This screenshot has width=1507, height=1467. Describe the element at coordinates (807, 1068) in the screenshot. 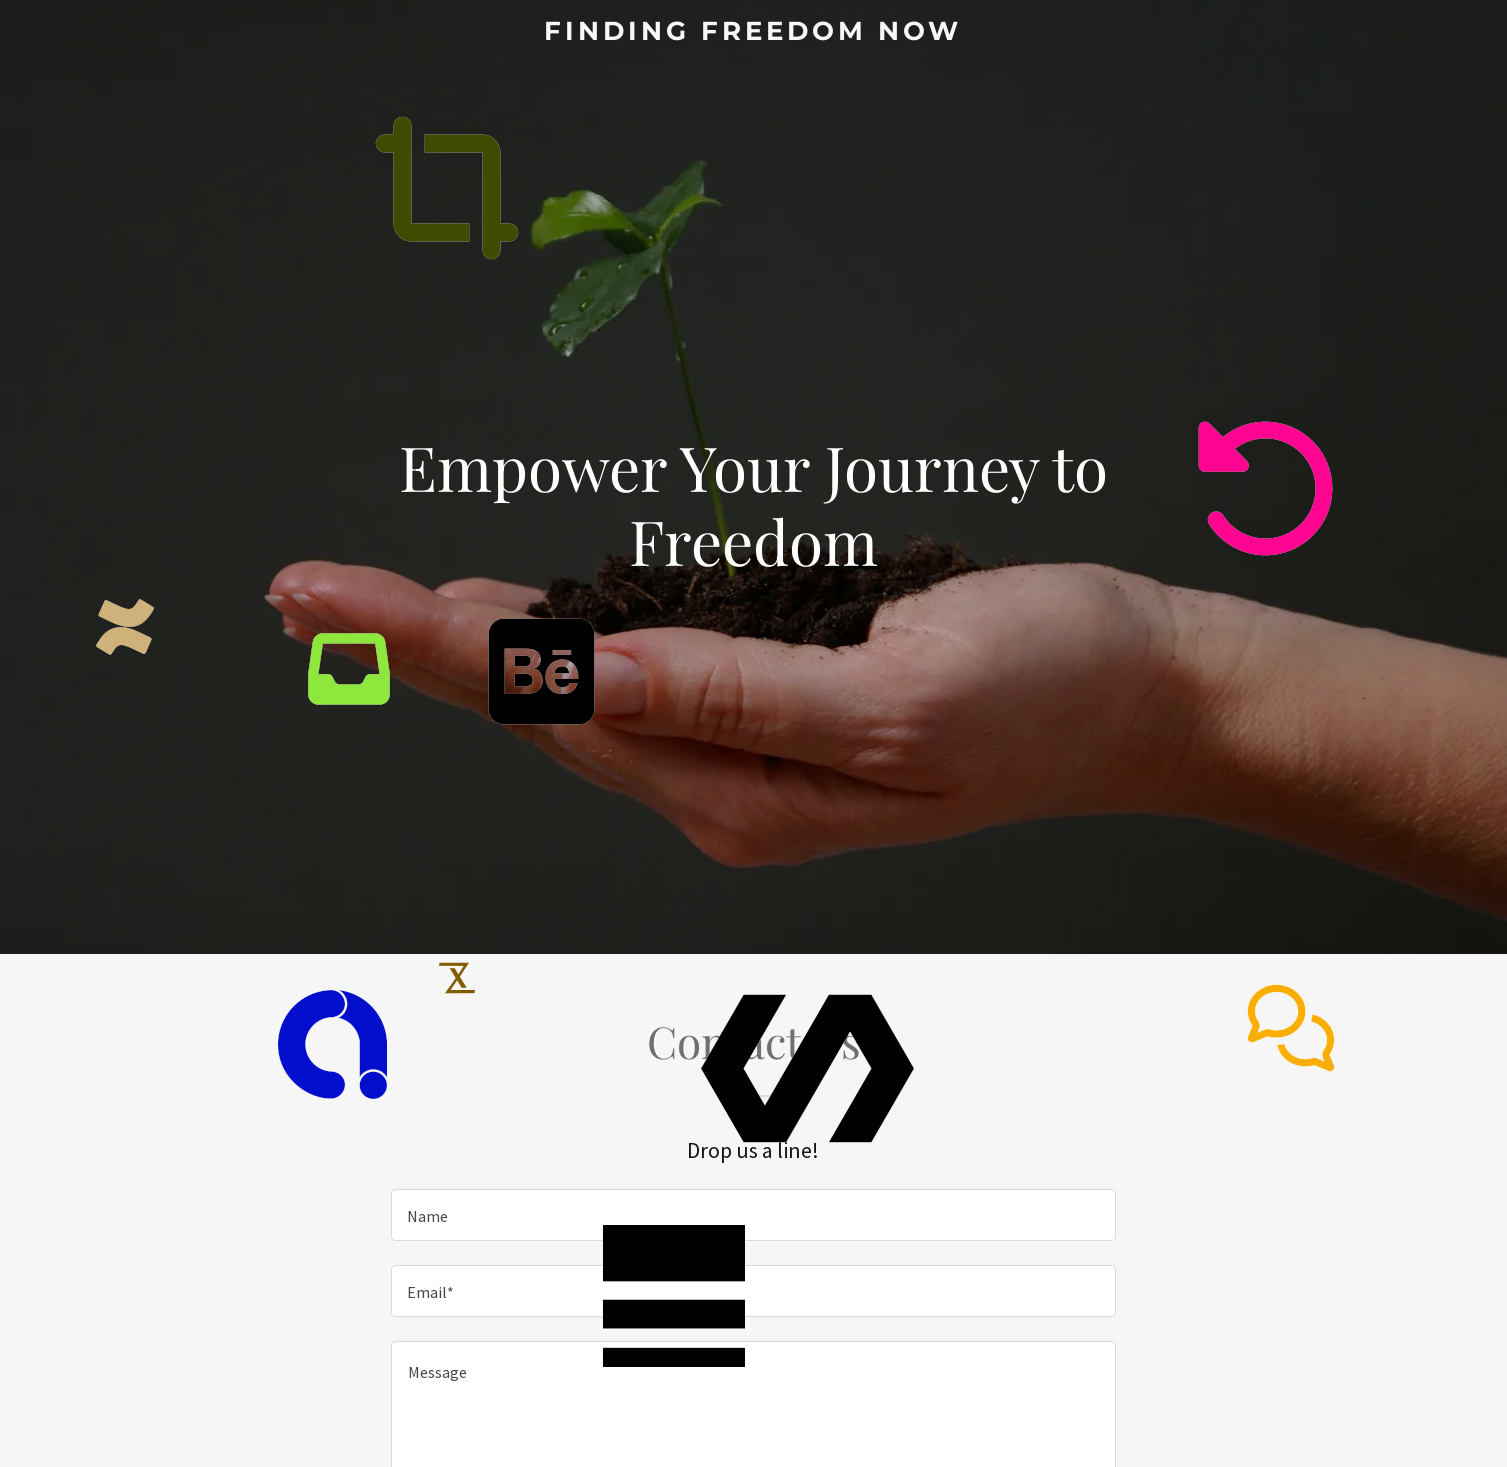

I see `polymer project logo` at that location.